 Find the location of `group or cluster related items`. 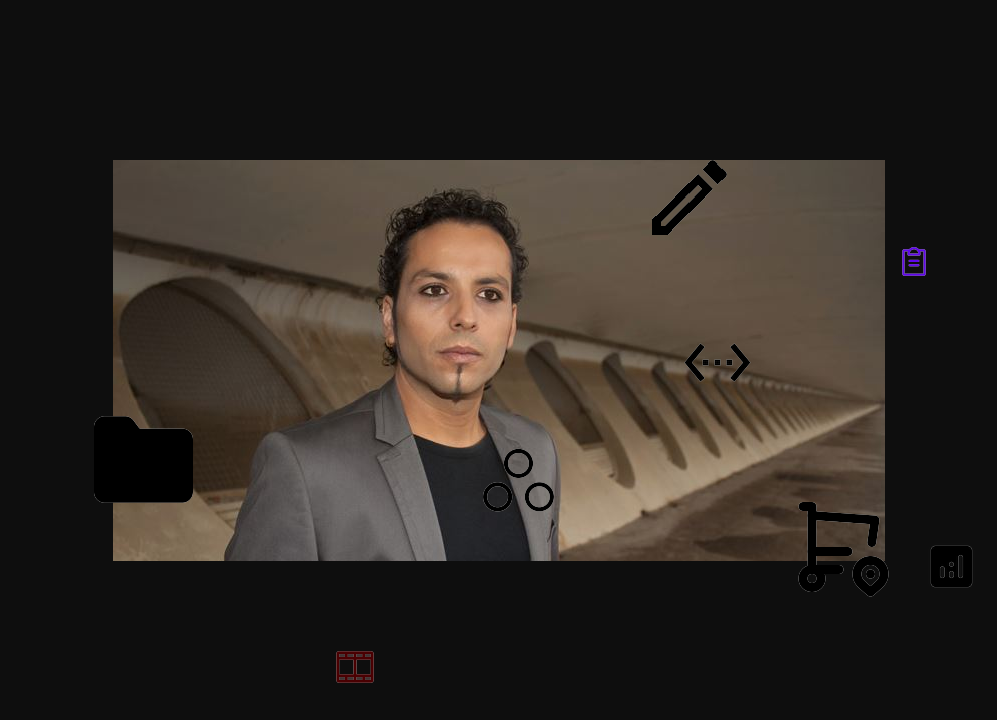

group or cluster related items is located at coordinates (518, 481).